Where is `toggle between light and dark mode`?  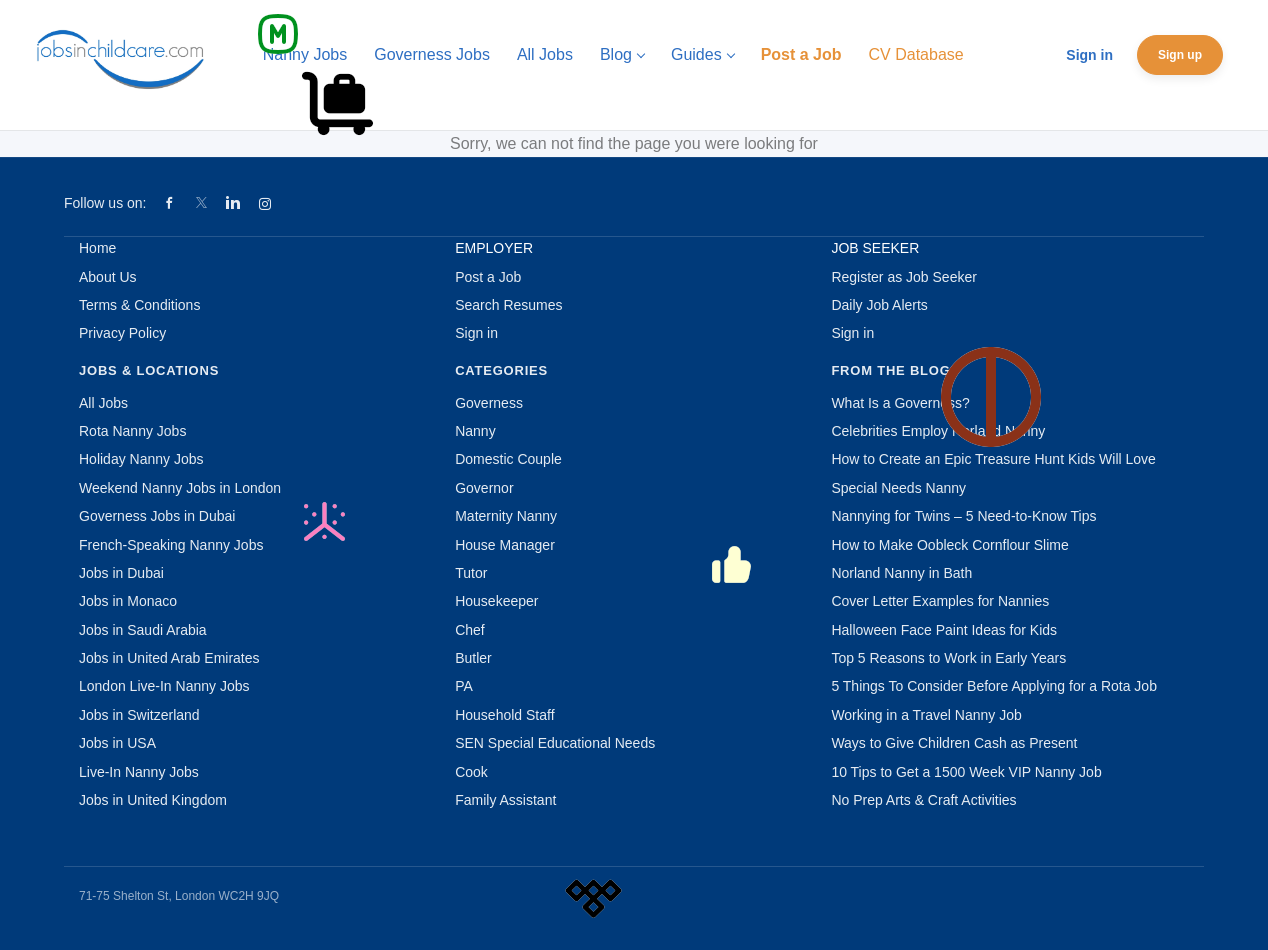
toggle between light and dark mode is located at coordinates (991, 397).